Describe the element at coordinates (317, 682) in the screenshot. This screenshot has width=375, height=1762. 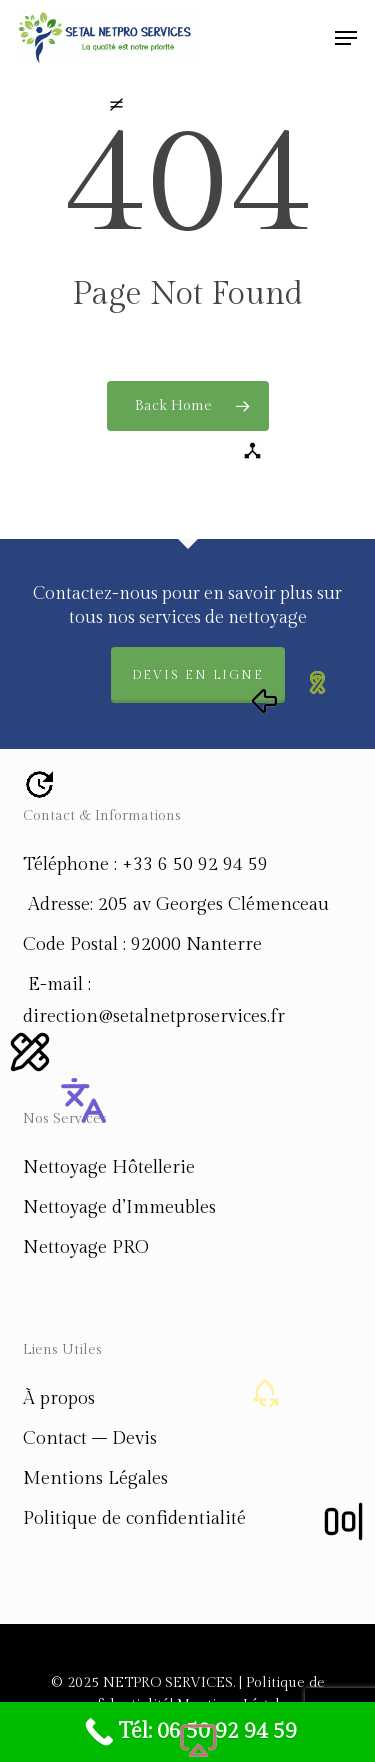
I see `awareness ribbon symbol for a cause or campaign` at that location.